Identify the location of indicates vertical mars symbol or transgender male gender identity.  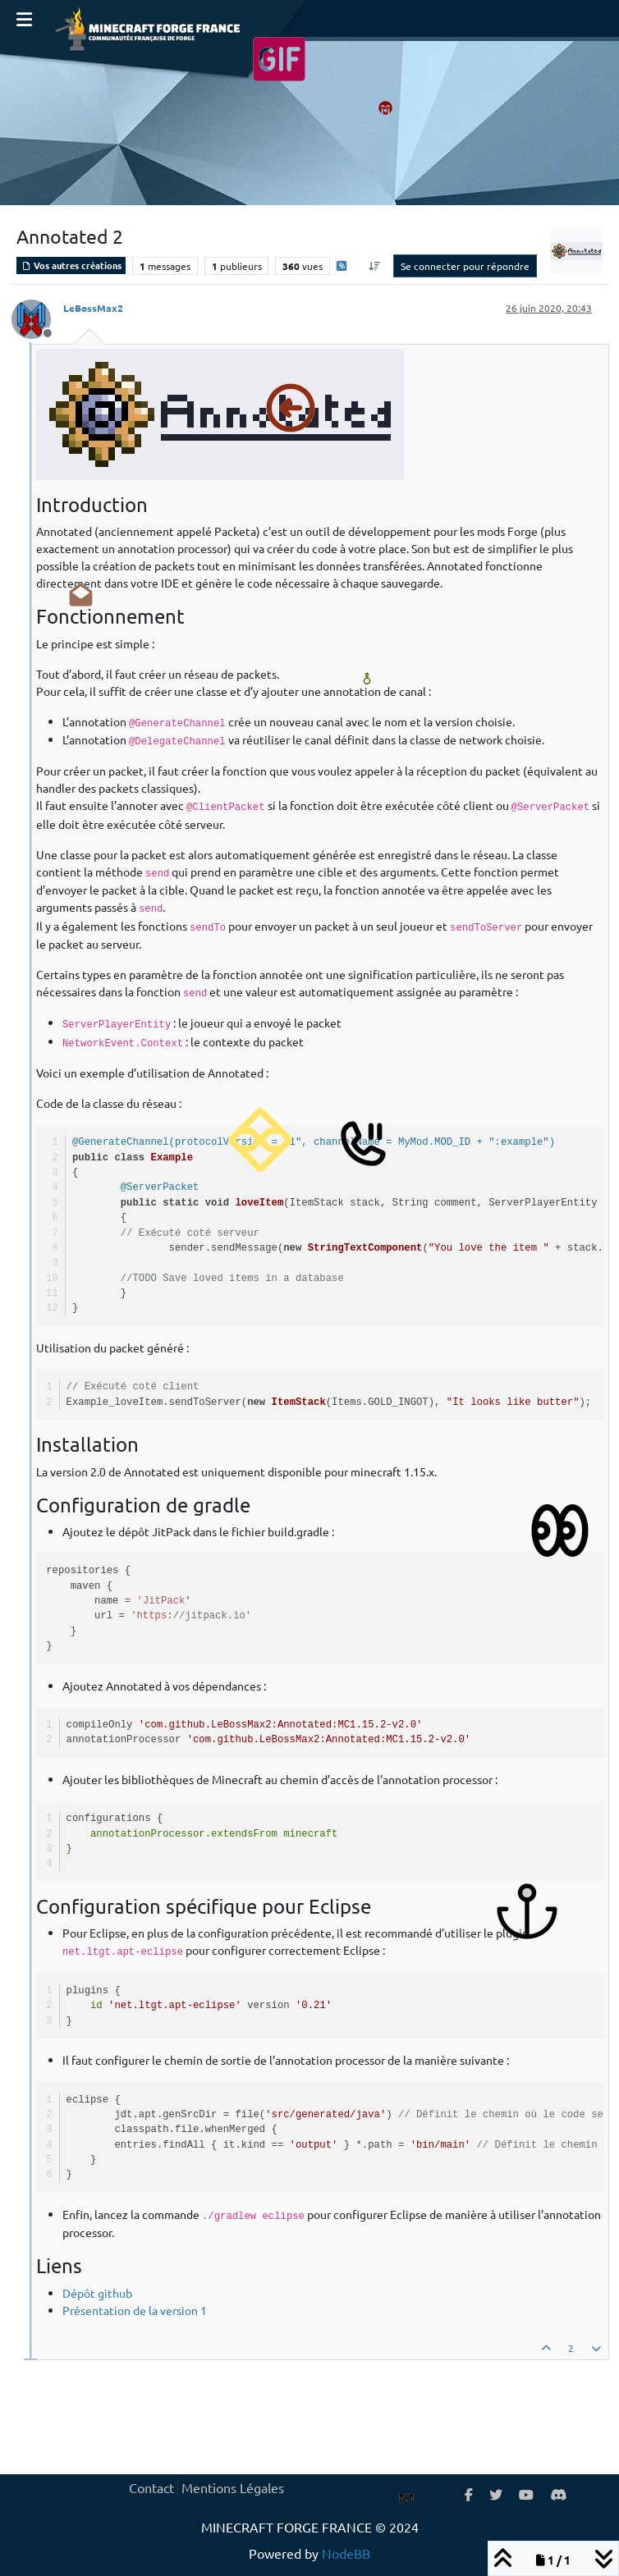
(367, 679).